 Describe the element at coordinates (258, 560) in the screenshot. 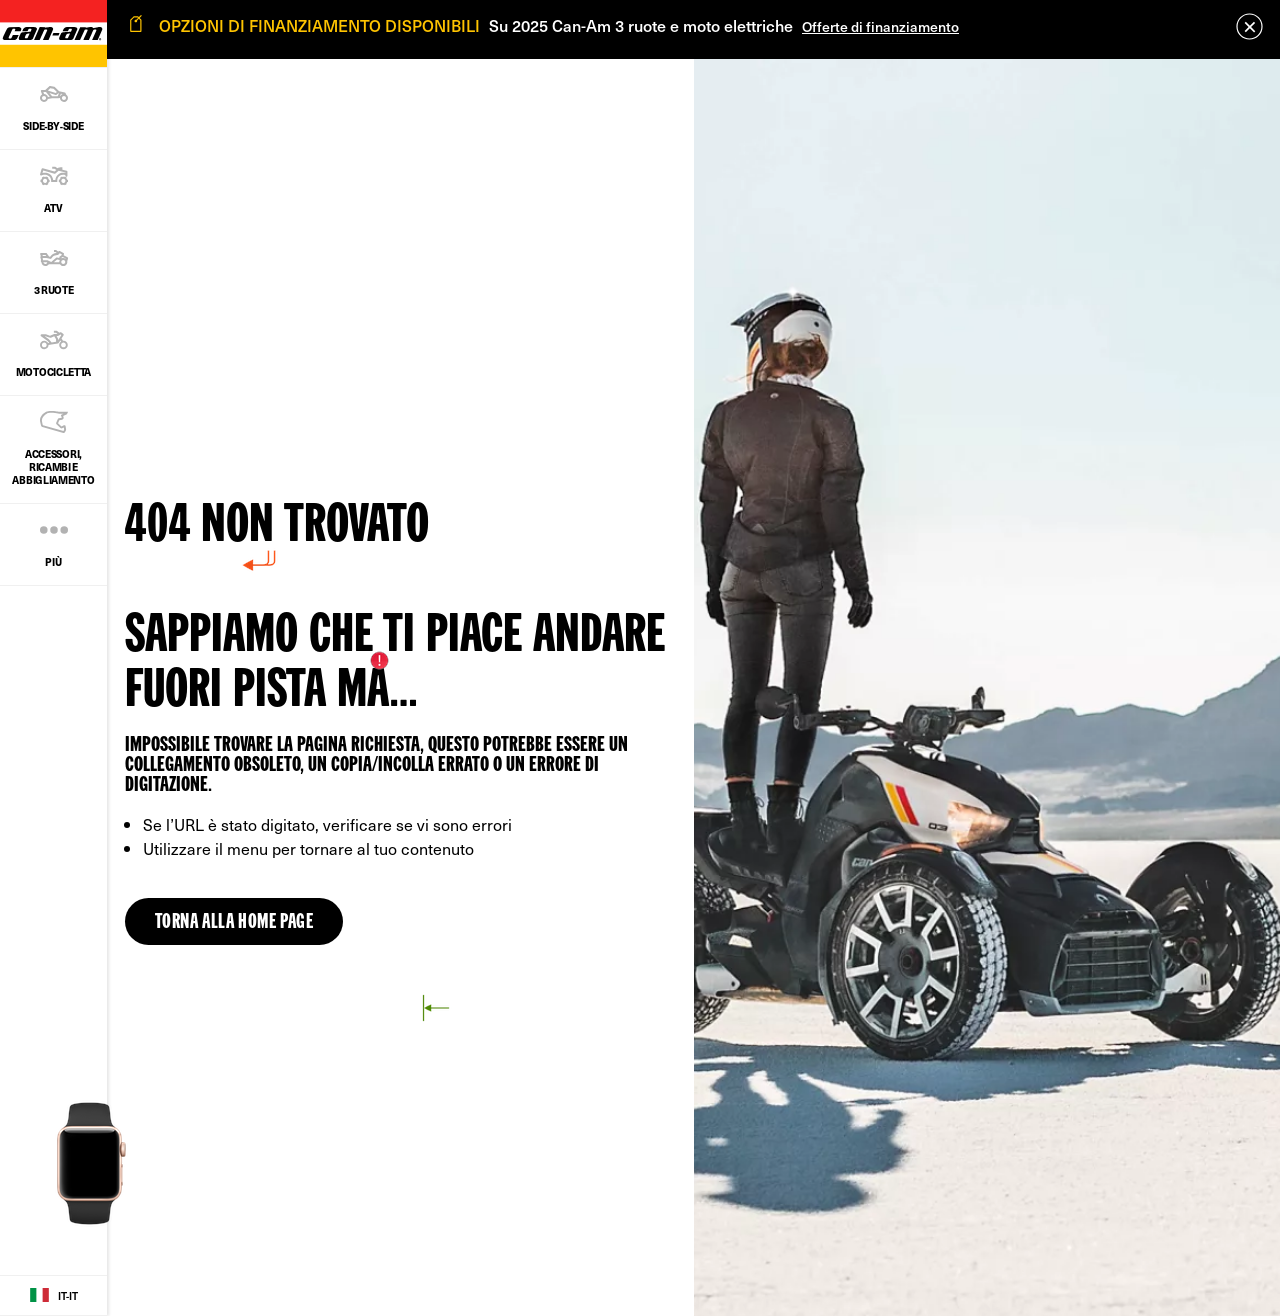

I see `reply to all recipients of an email` at that location.